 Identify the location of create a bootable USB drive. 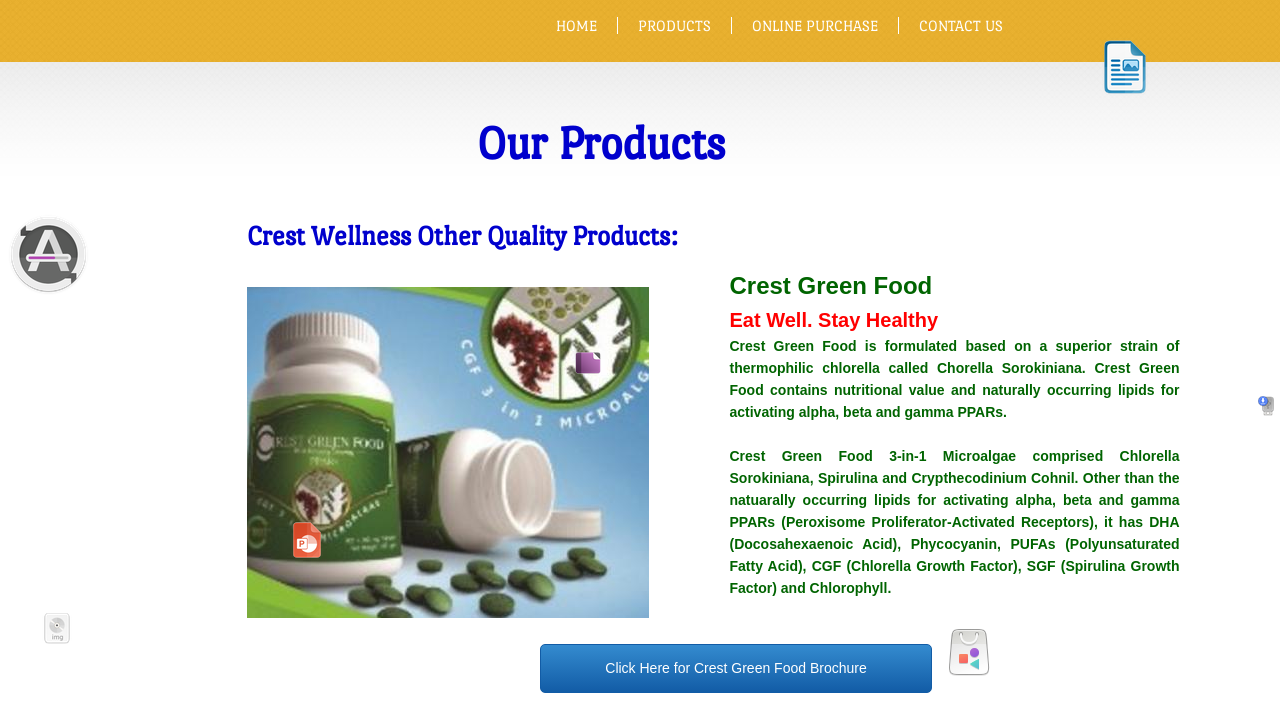
(1268, 406).